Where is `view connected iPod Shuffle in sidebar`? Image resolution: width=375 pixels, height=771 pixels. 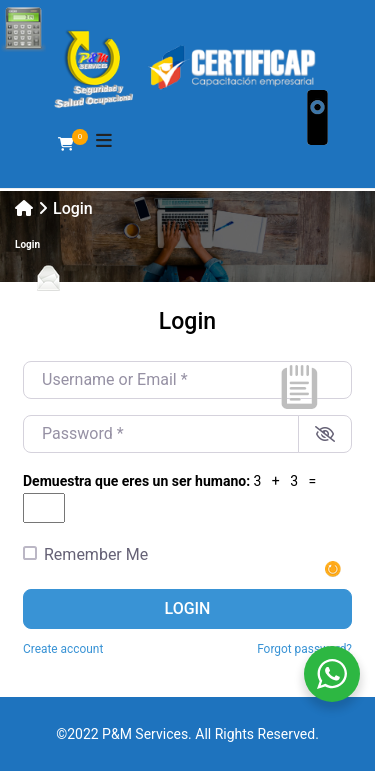
view connected iPod Shuffle in sidebar is located at coordinates (317, 117).